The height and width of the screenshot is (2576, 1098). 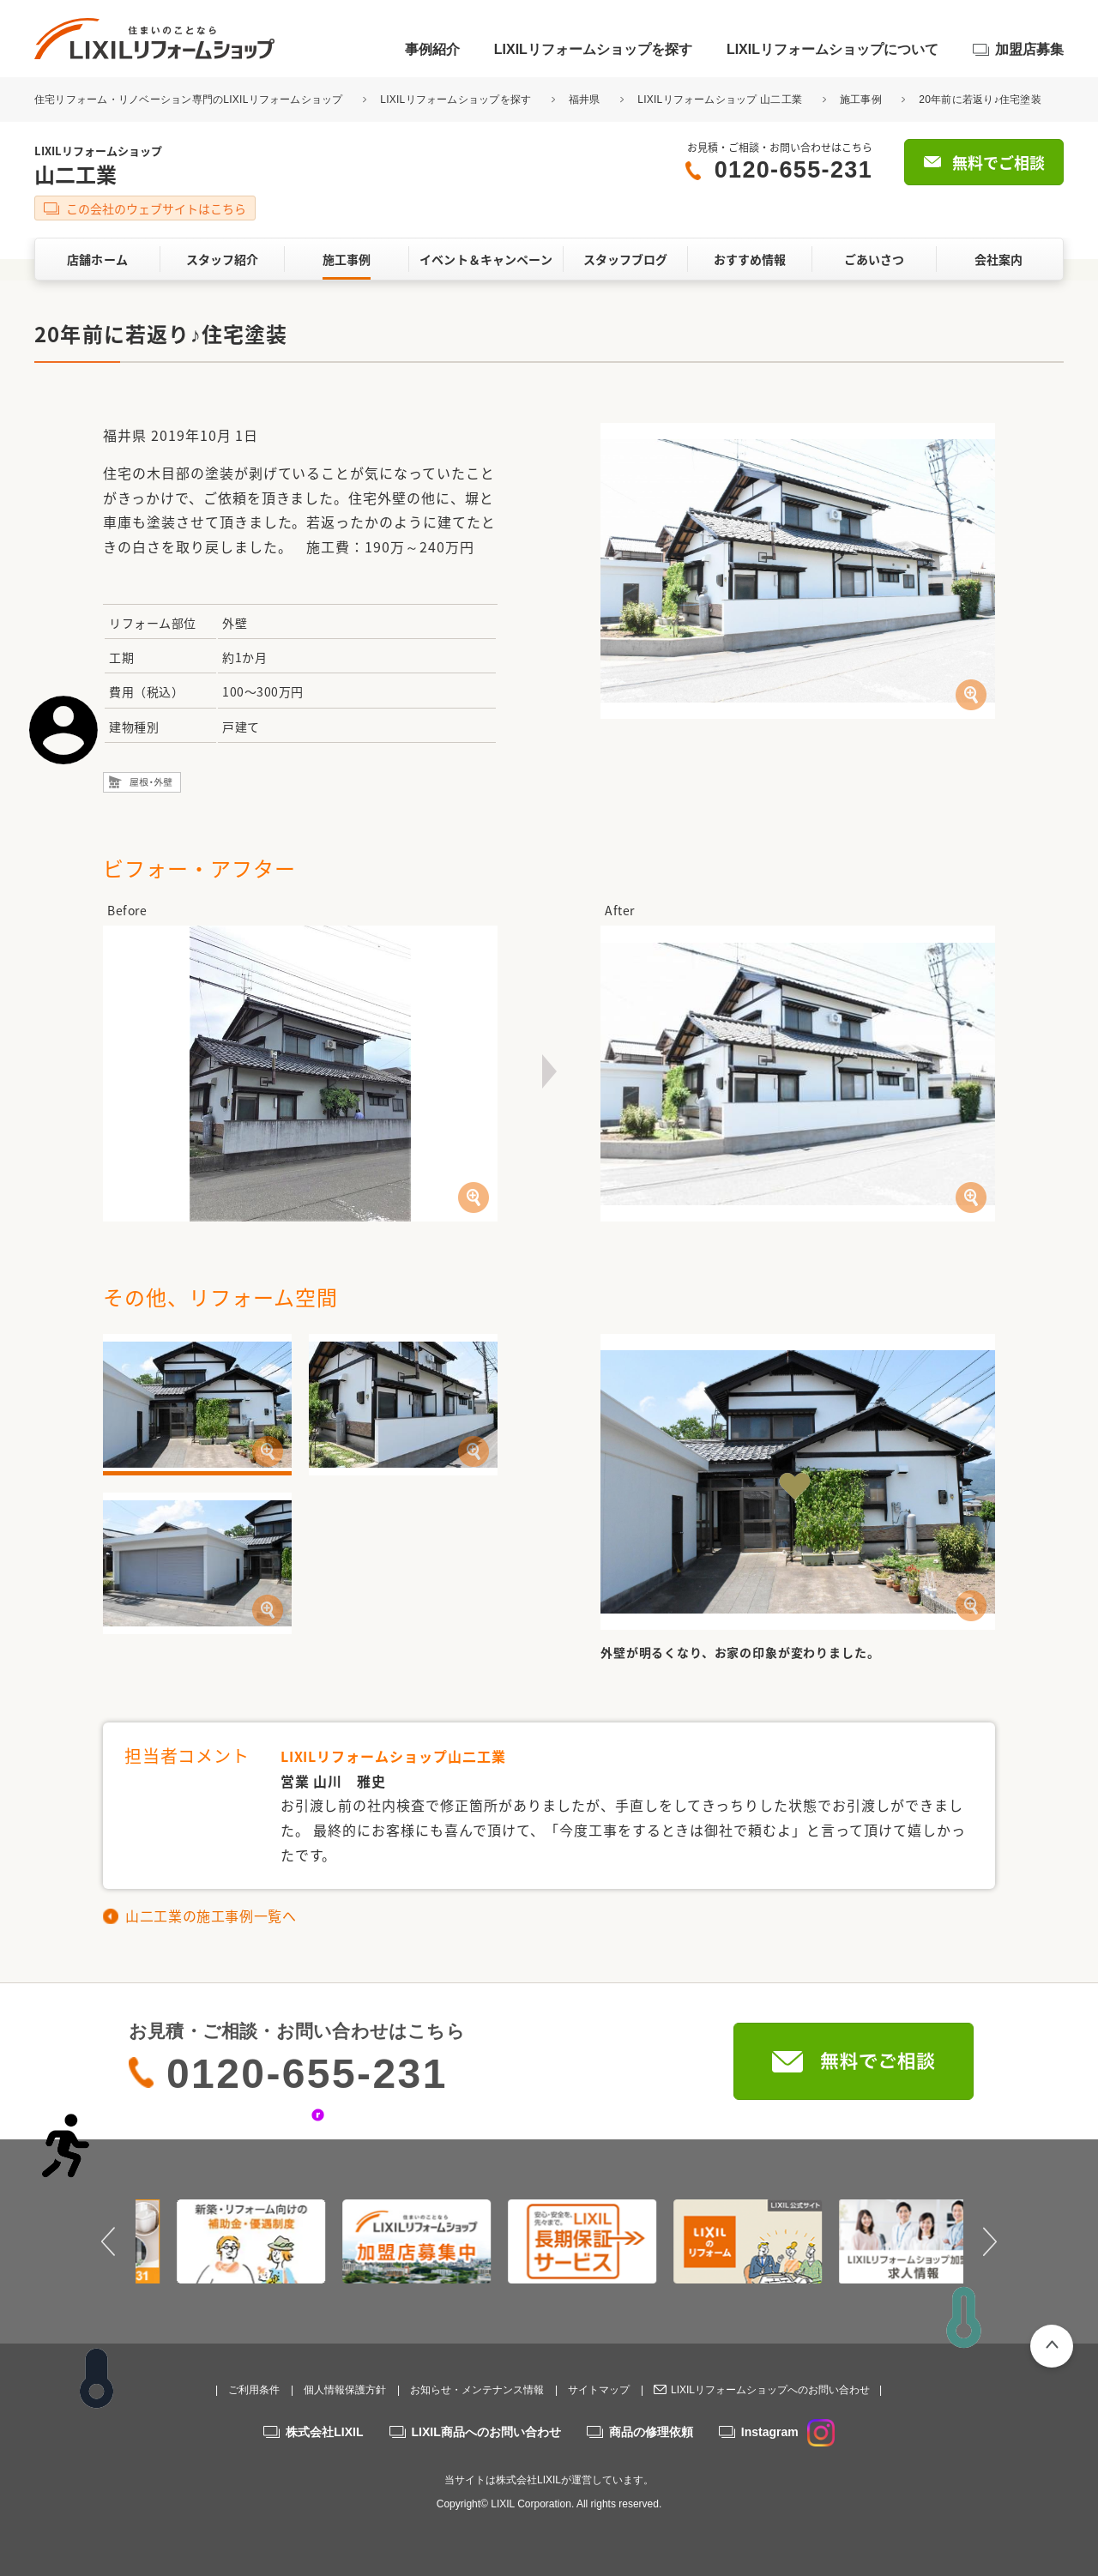 What do you see at coordinates (963, 2317) in the screenshot?
I see `indicates high temperature reading` at bounding box center [963, 2317].